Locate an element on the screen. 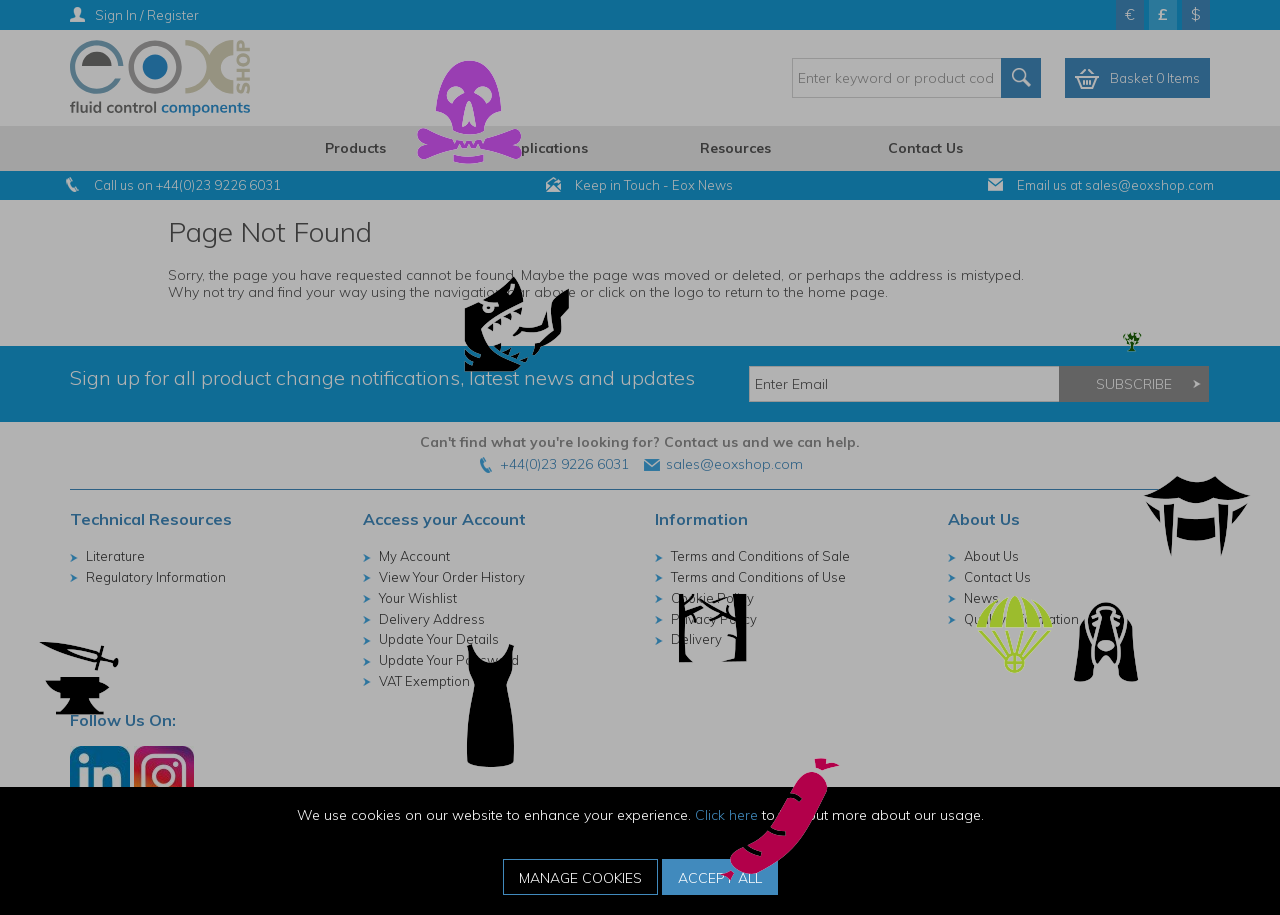 The image size is (1280, 915). indicates shark attack or danger zone in a game is located at coordinates (516, 320).